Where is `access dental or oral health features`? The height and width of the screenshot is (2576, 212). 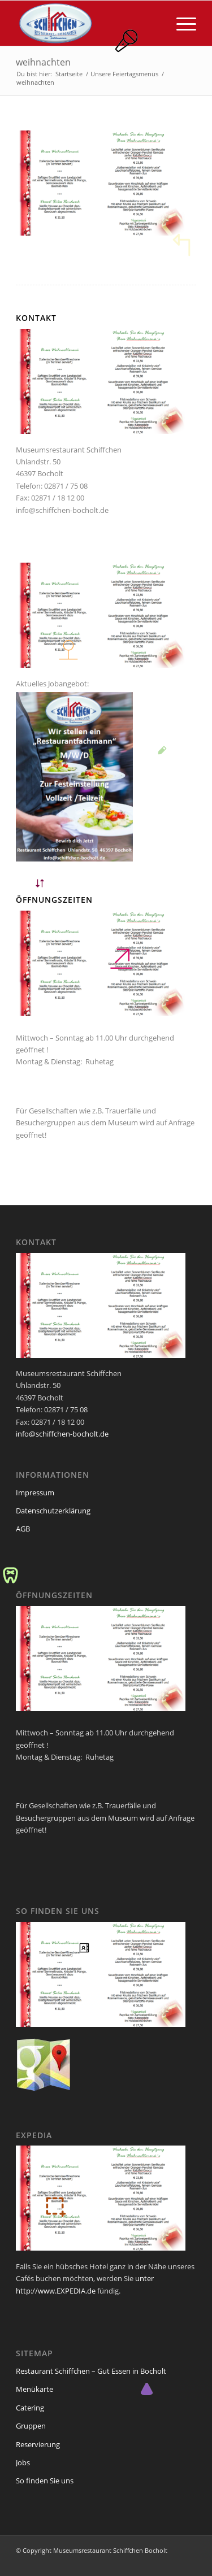 access dental or oral health features is located at coordinates (10, 1575).